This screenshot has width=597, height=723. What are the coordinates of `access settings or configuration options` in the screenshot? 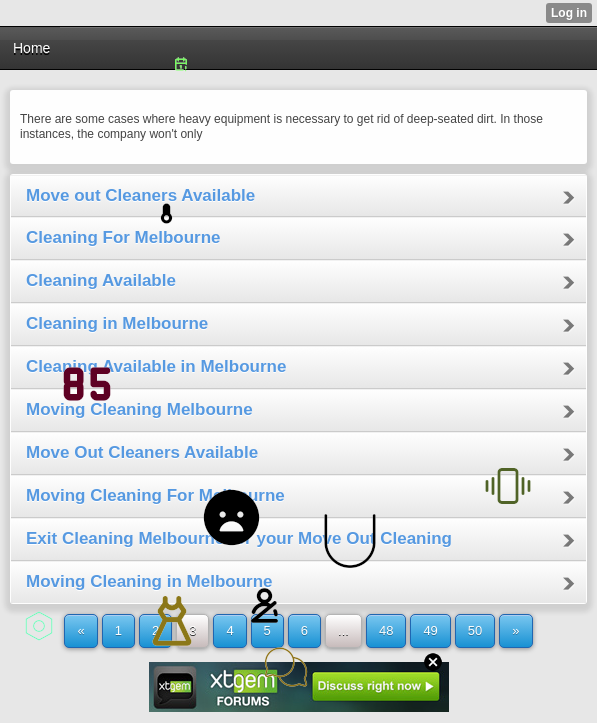 It's located at (39, 626).